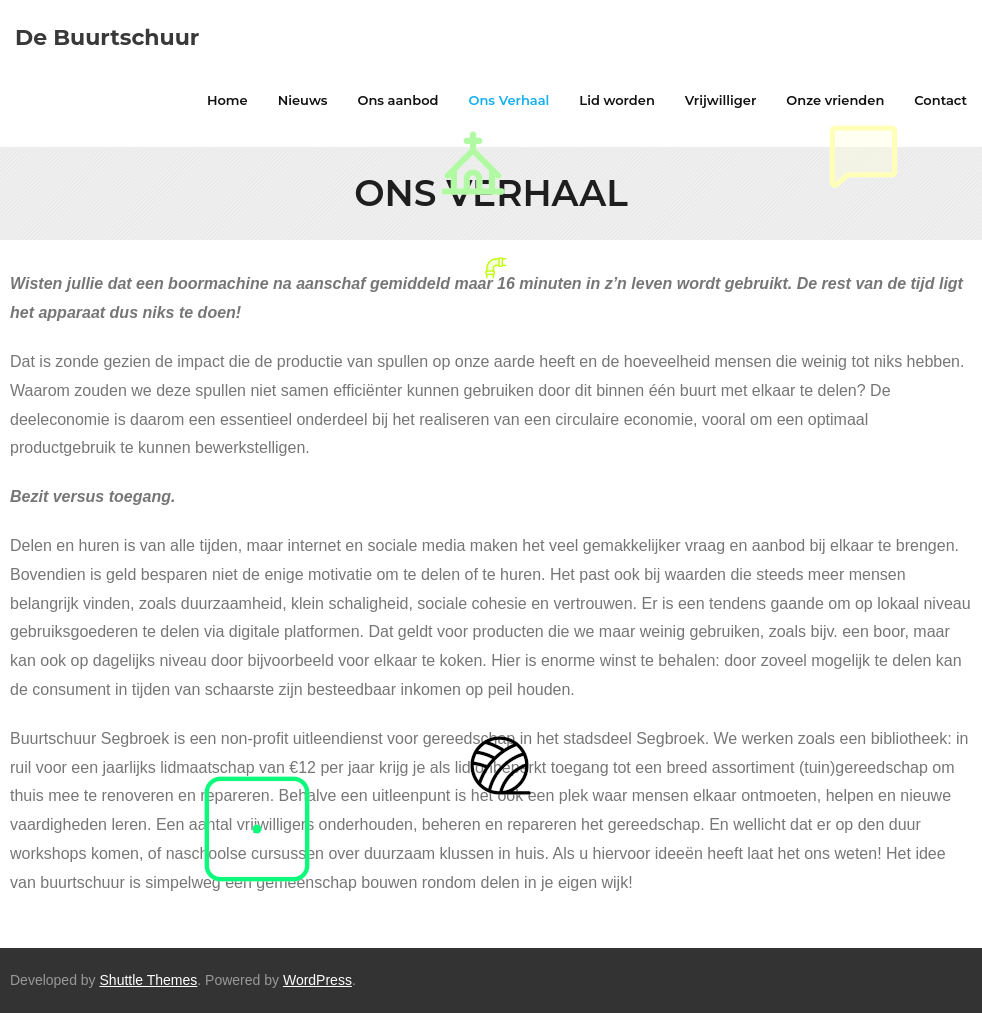  I want to click on view nearby churches or places of worship, so click(473, 163).